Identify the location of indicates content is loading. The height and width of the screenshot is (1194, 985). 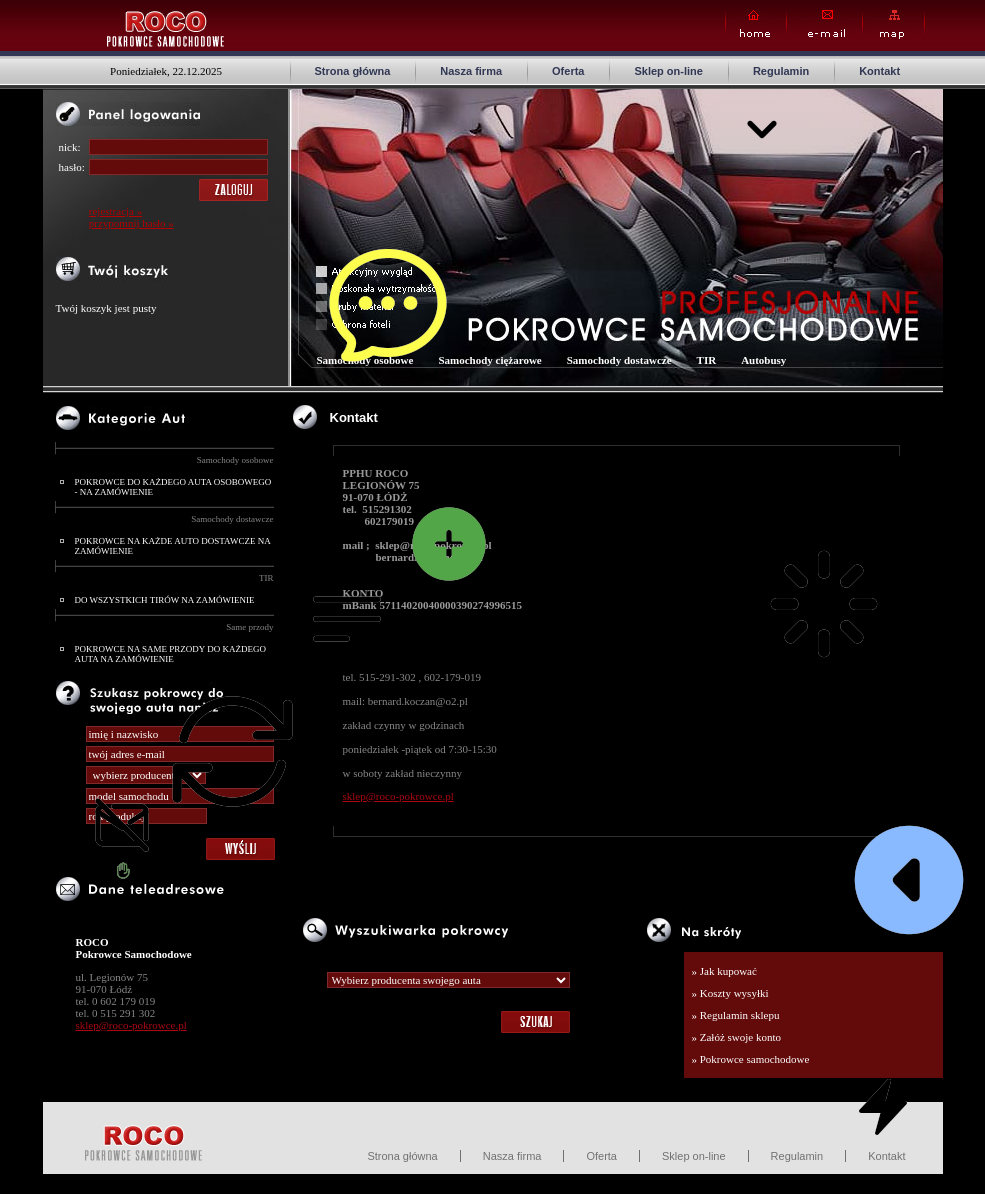
(824, 604).